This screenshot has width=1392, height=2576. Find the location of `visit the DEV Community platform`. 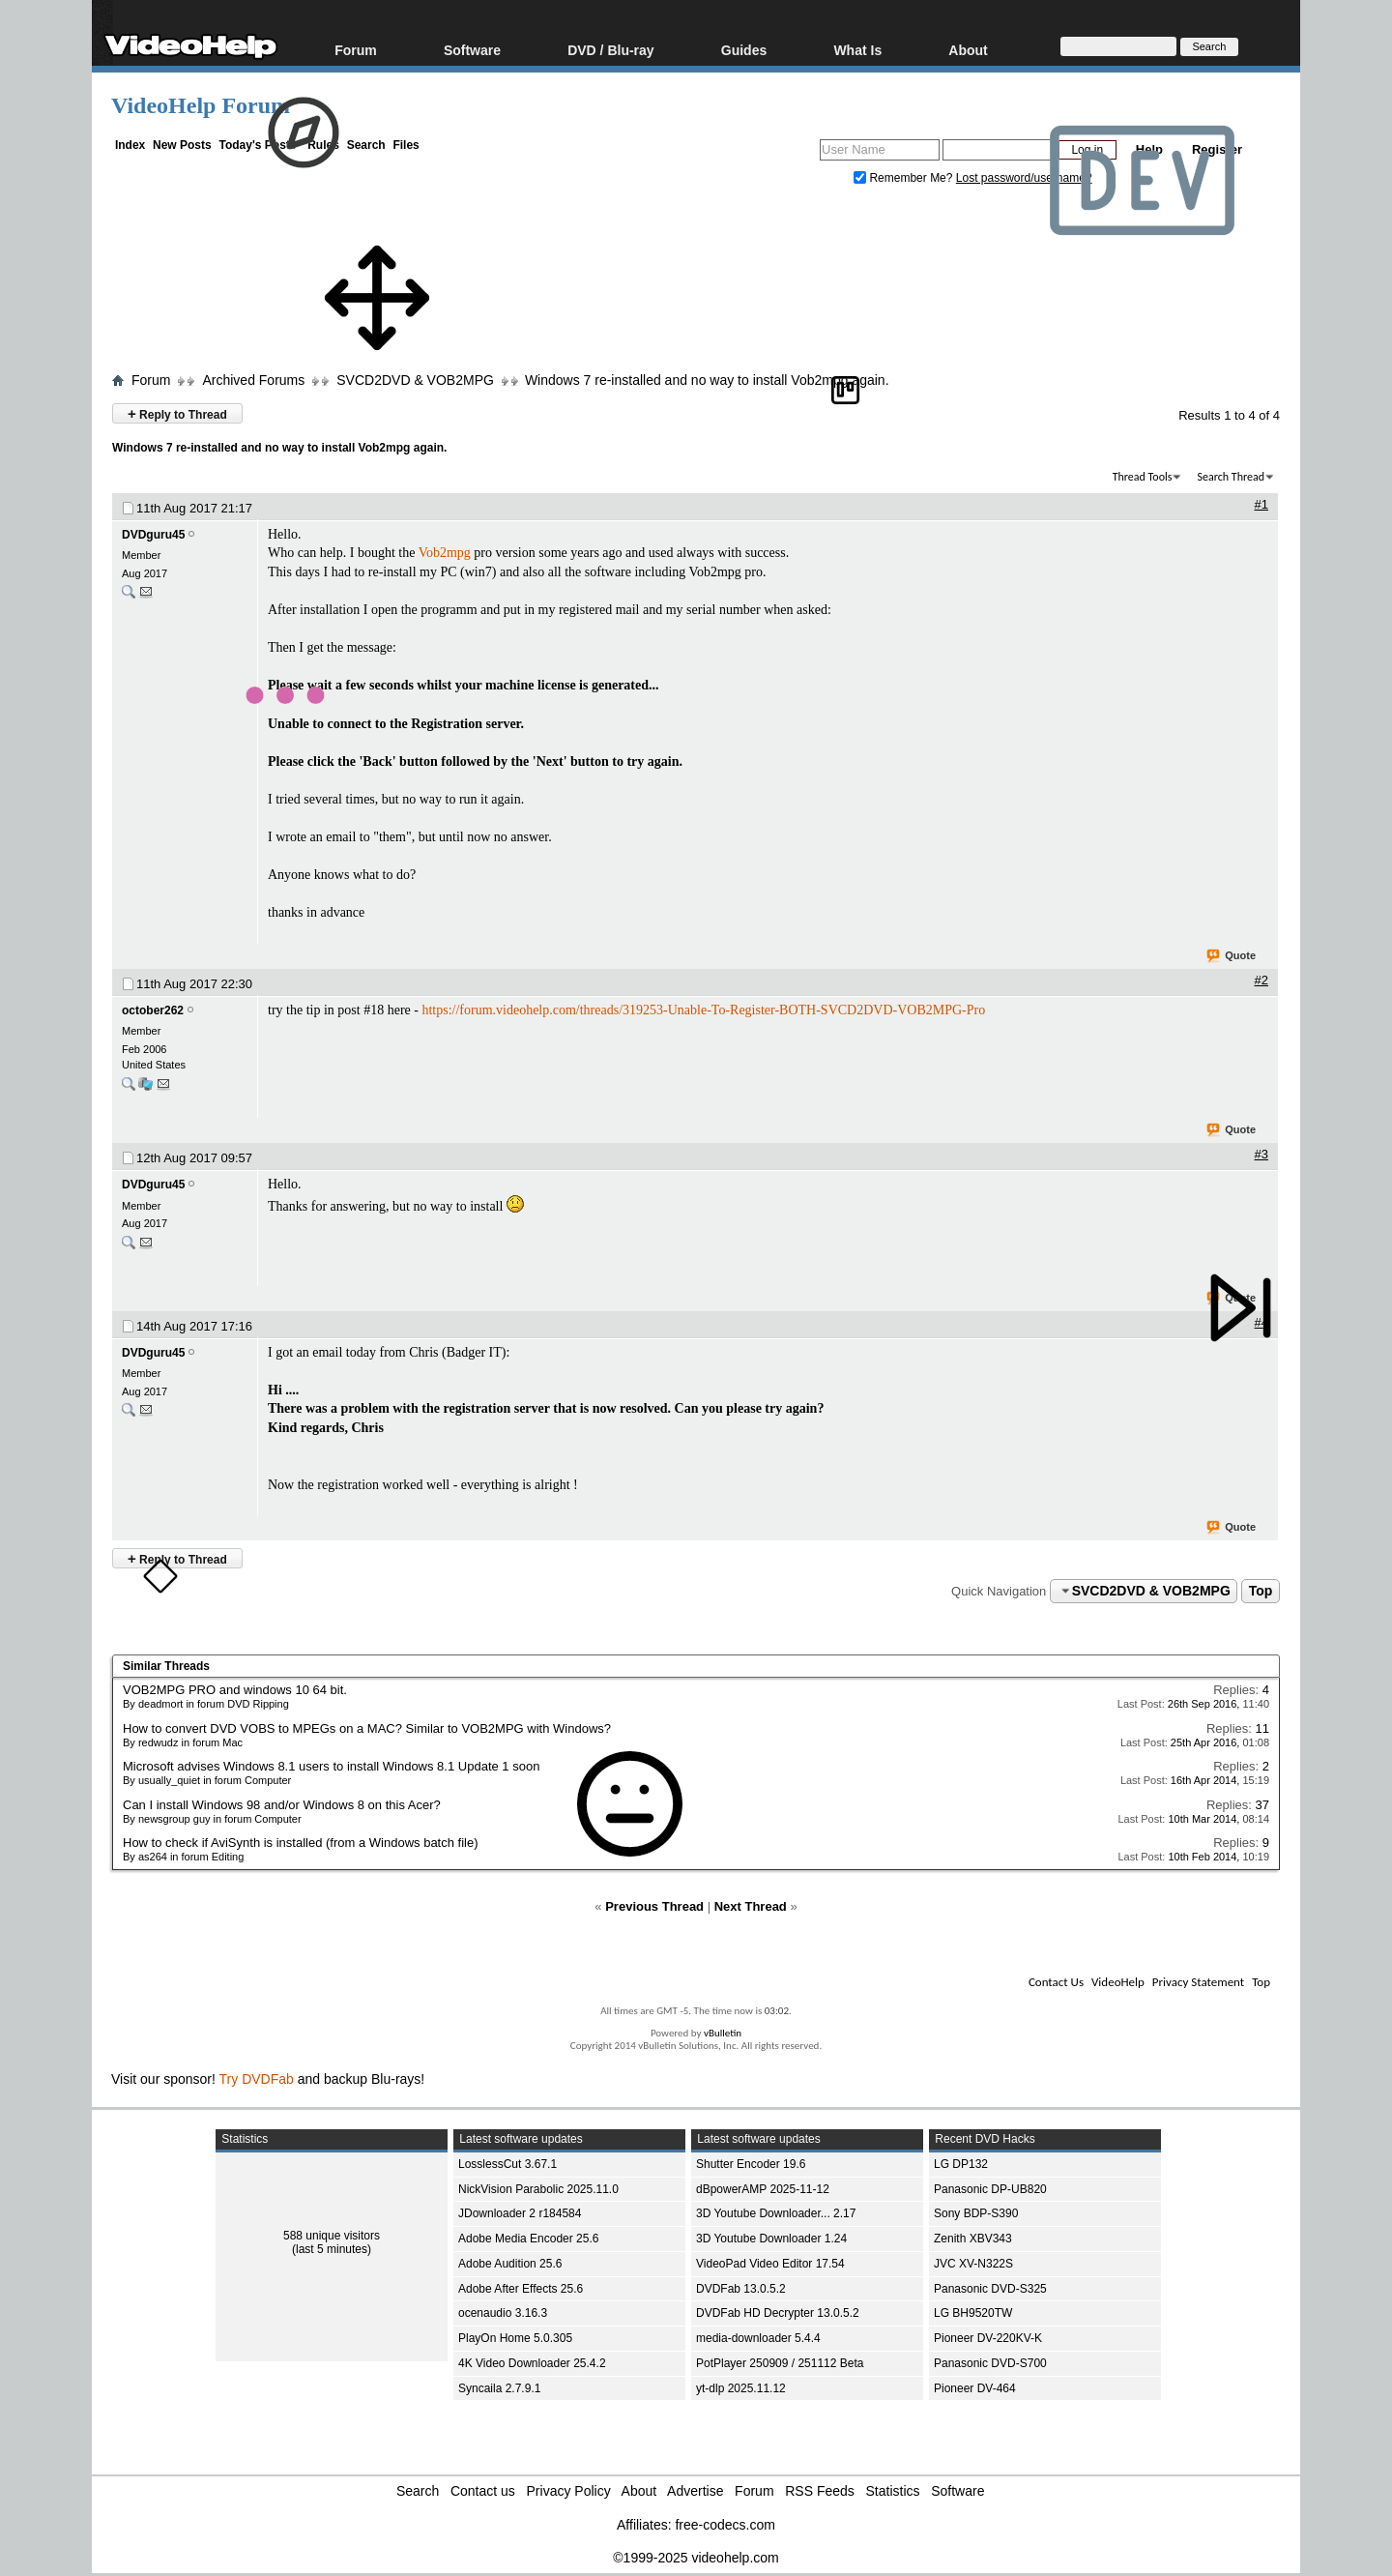

visit the DEV Community platform is located at coordinates (1142, 180).